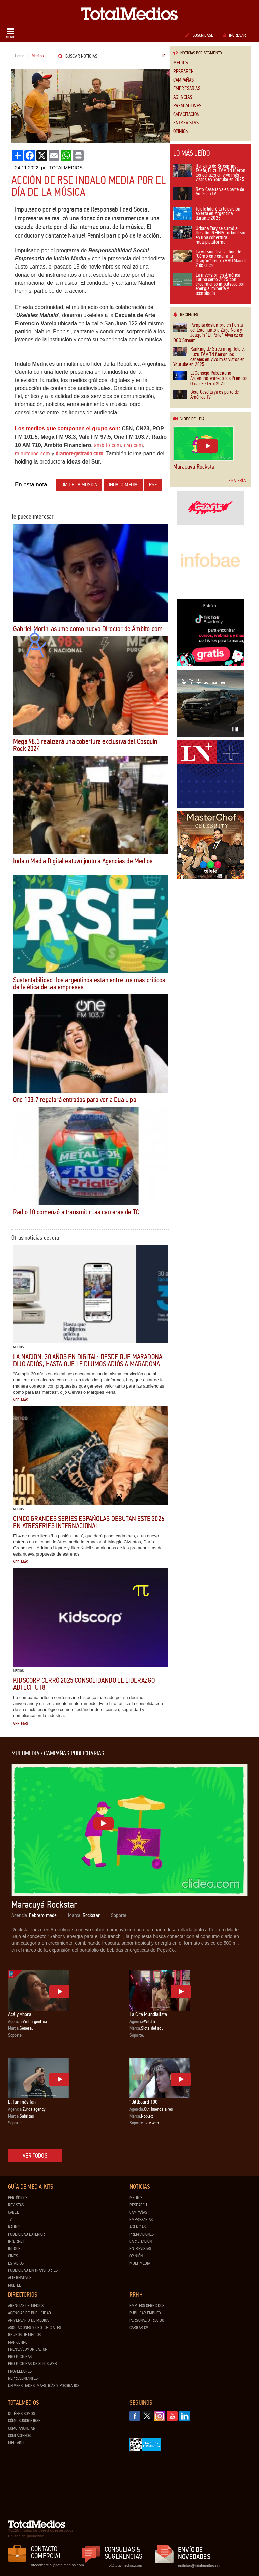  I want to click on access drawing or drafting tools, so click(35, 644).